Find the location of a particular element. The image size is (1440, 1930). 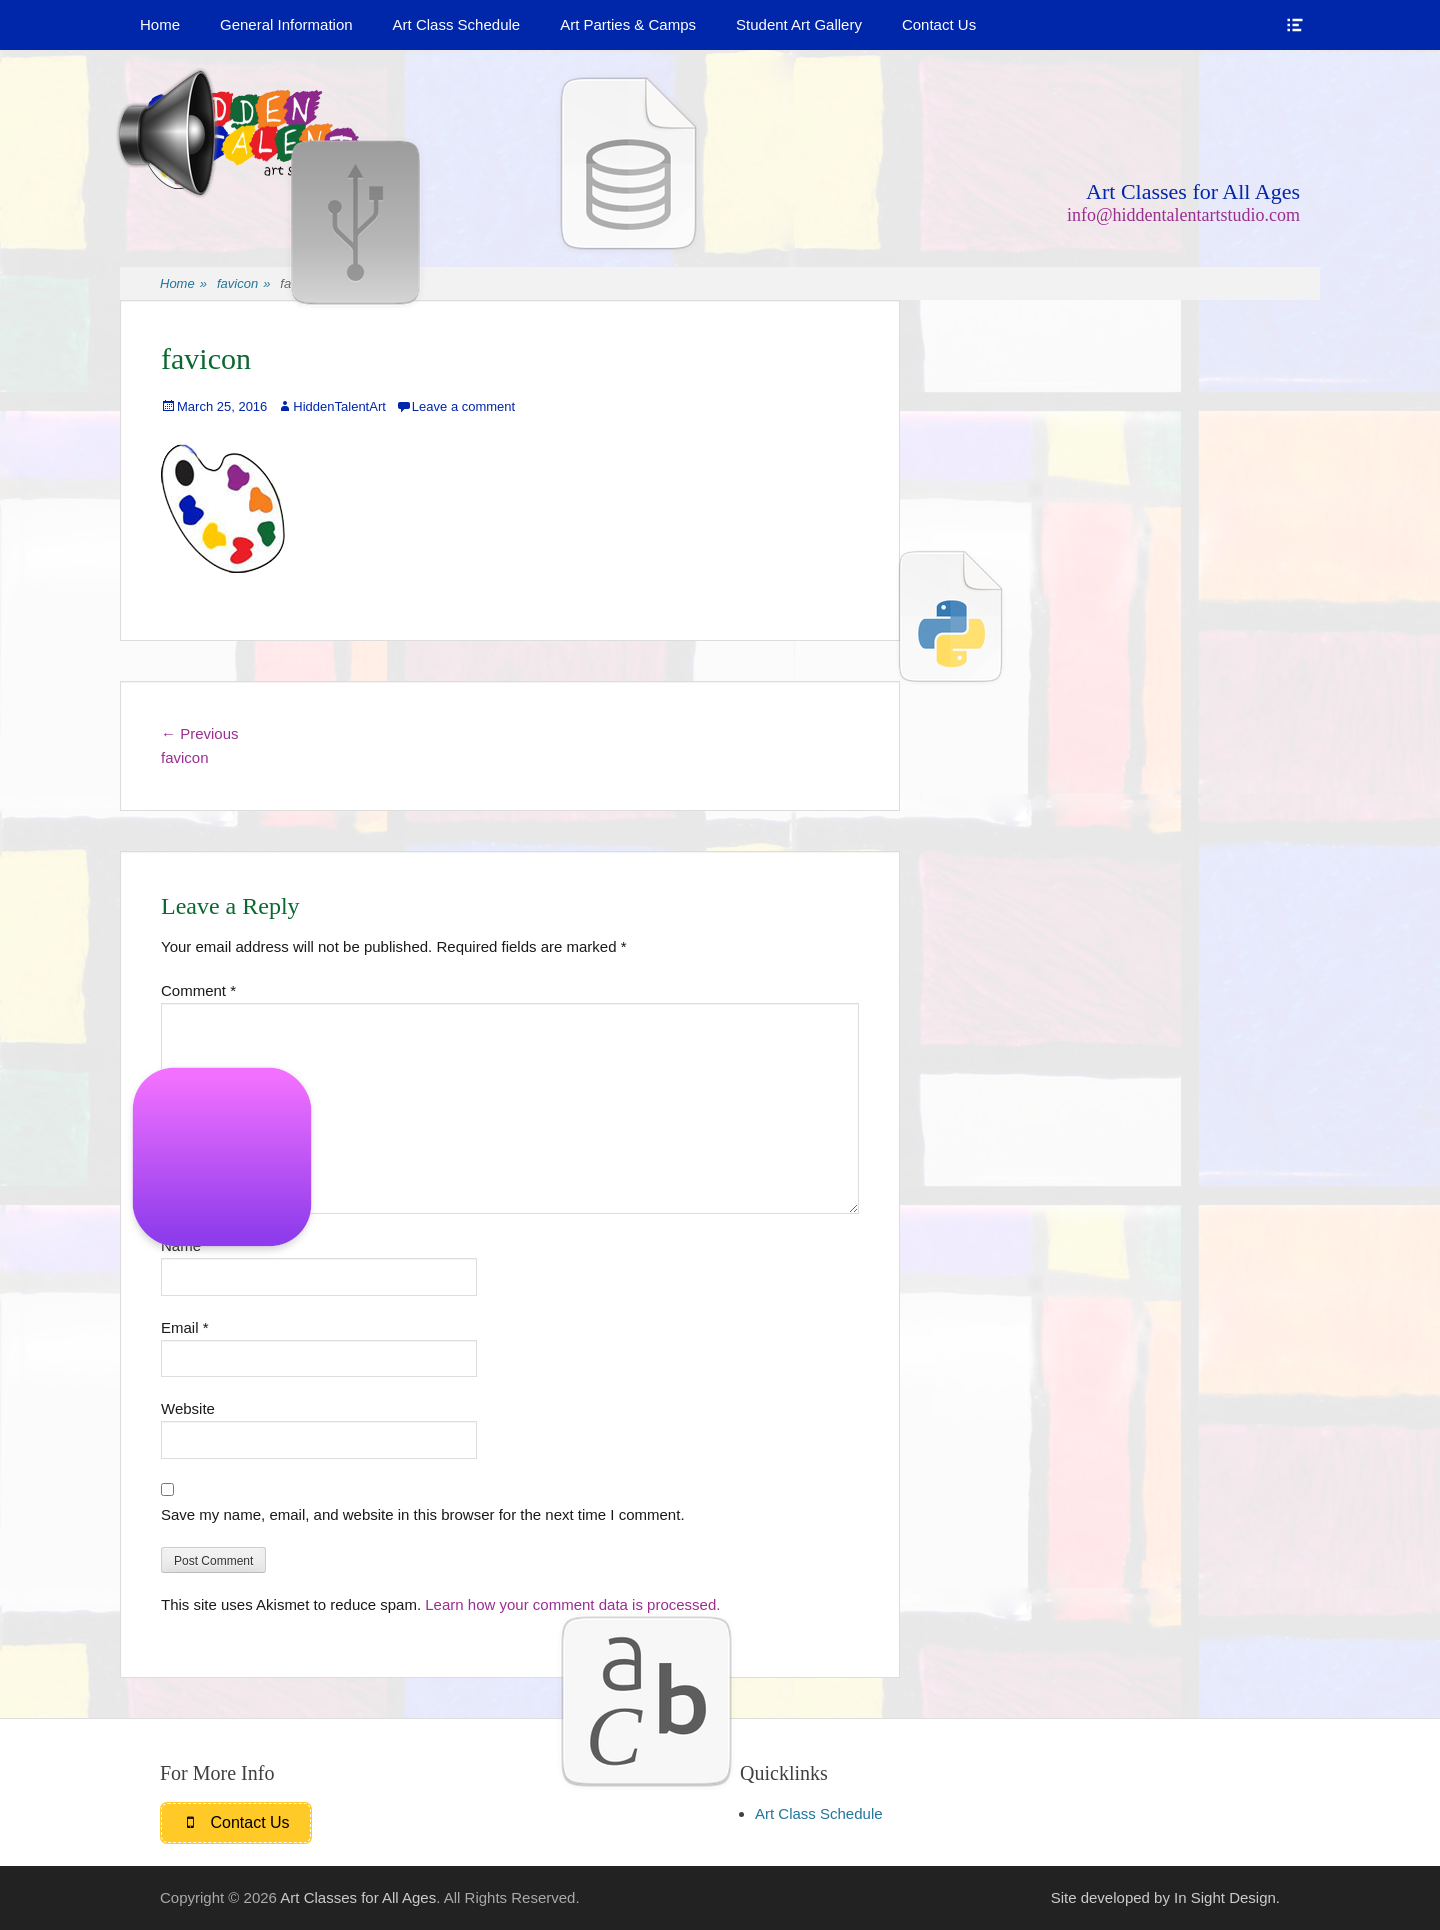

access audio library in iMovie is located at coordinates (169, 133).